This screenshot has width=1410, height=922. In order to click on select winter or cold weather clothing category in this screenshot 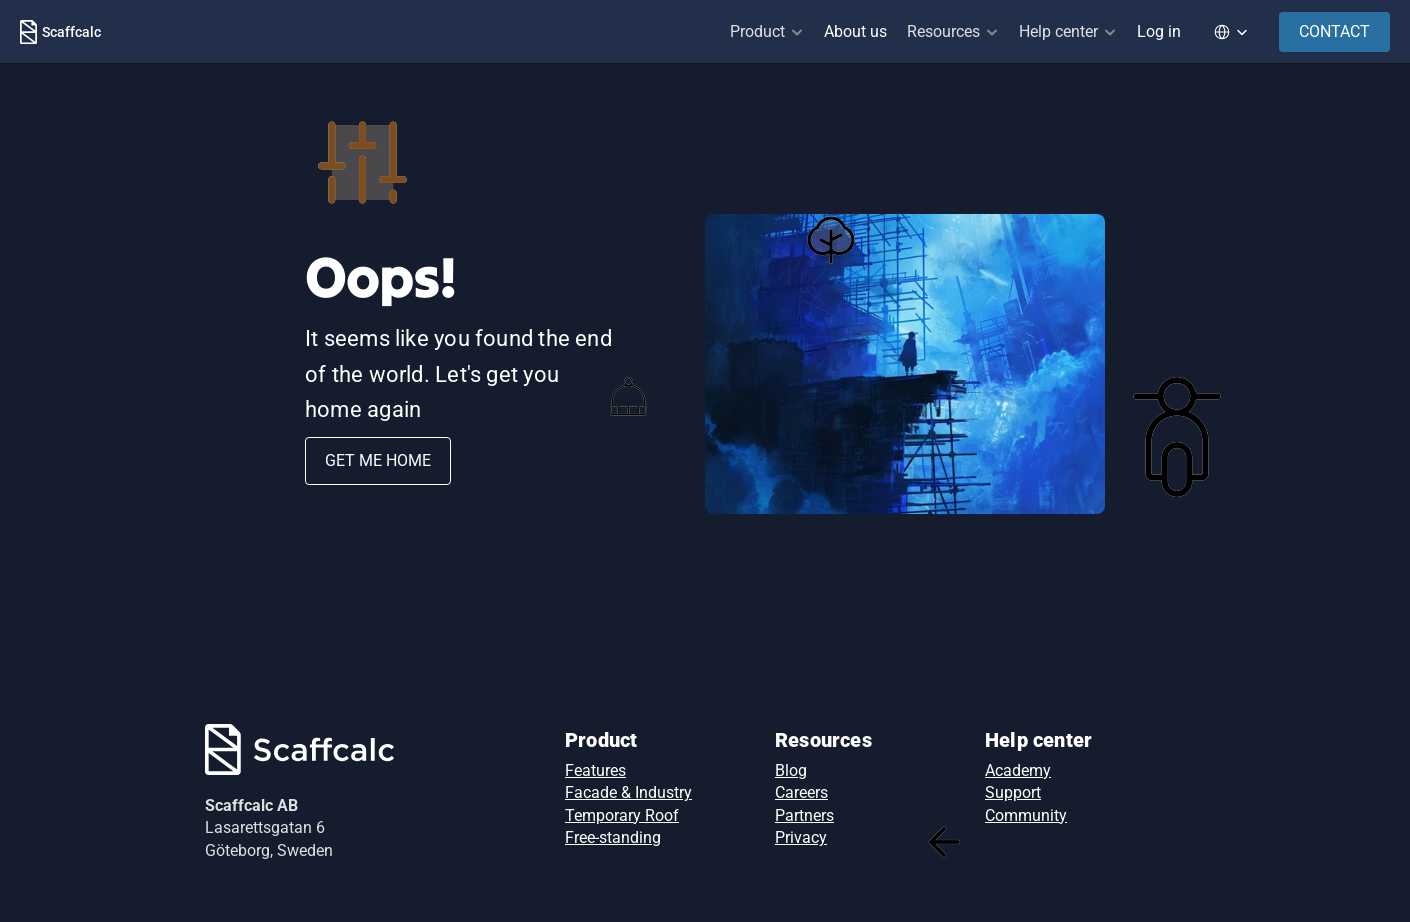, I will do `click(628, 398)`.